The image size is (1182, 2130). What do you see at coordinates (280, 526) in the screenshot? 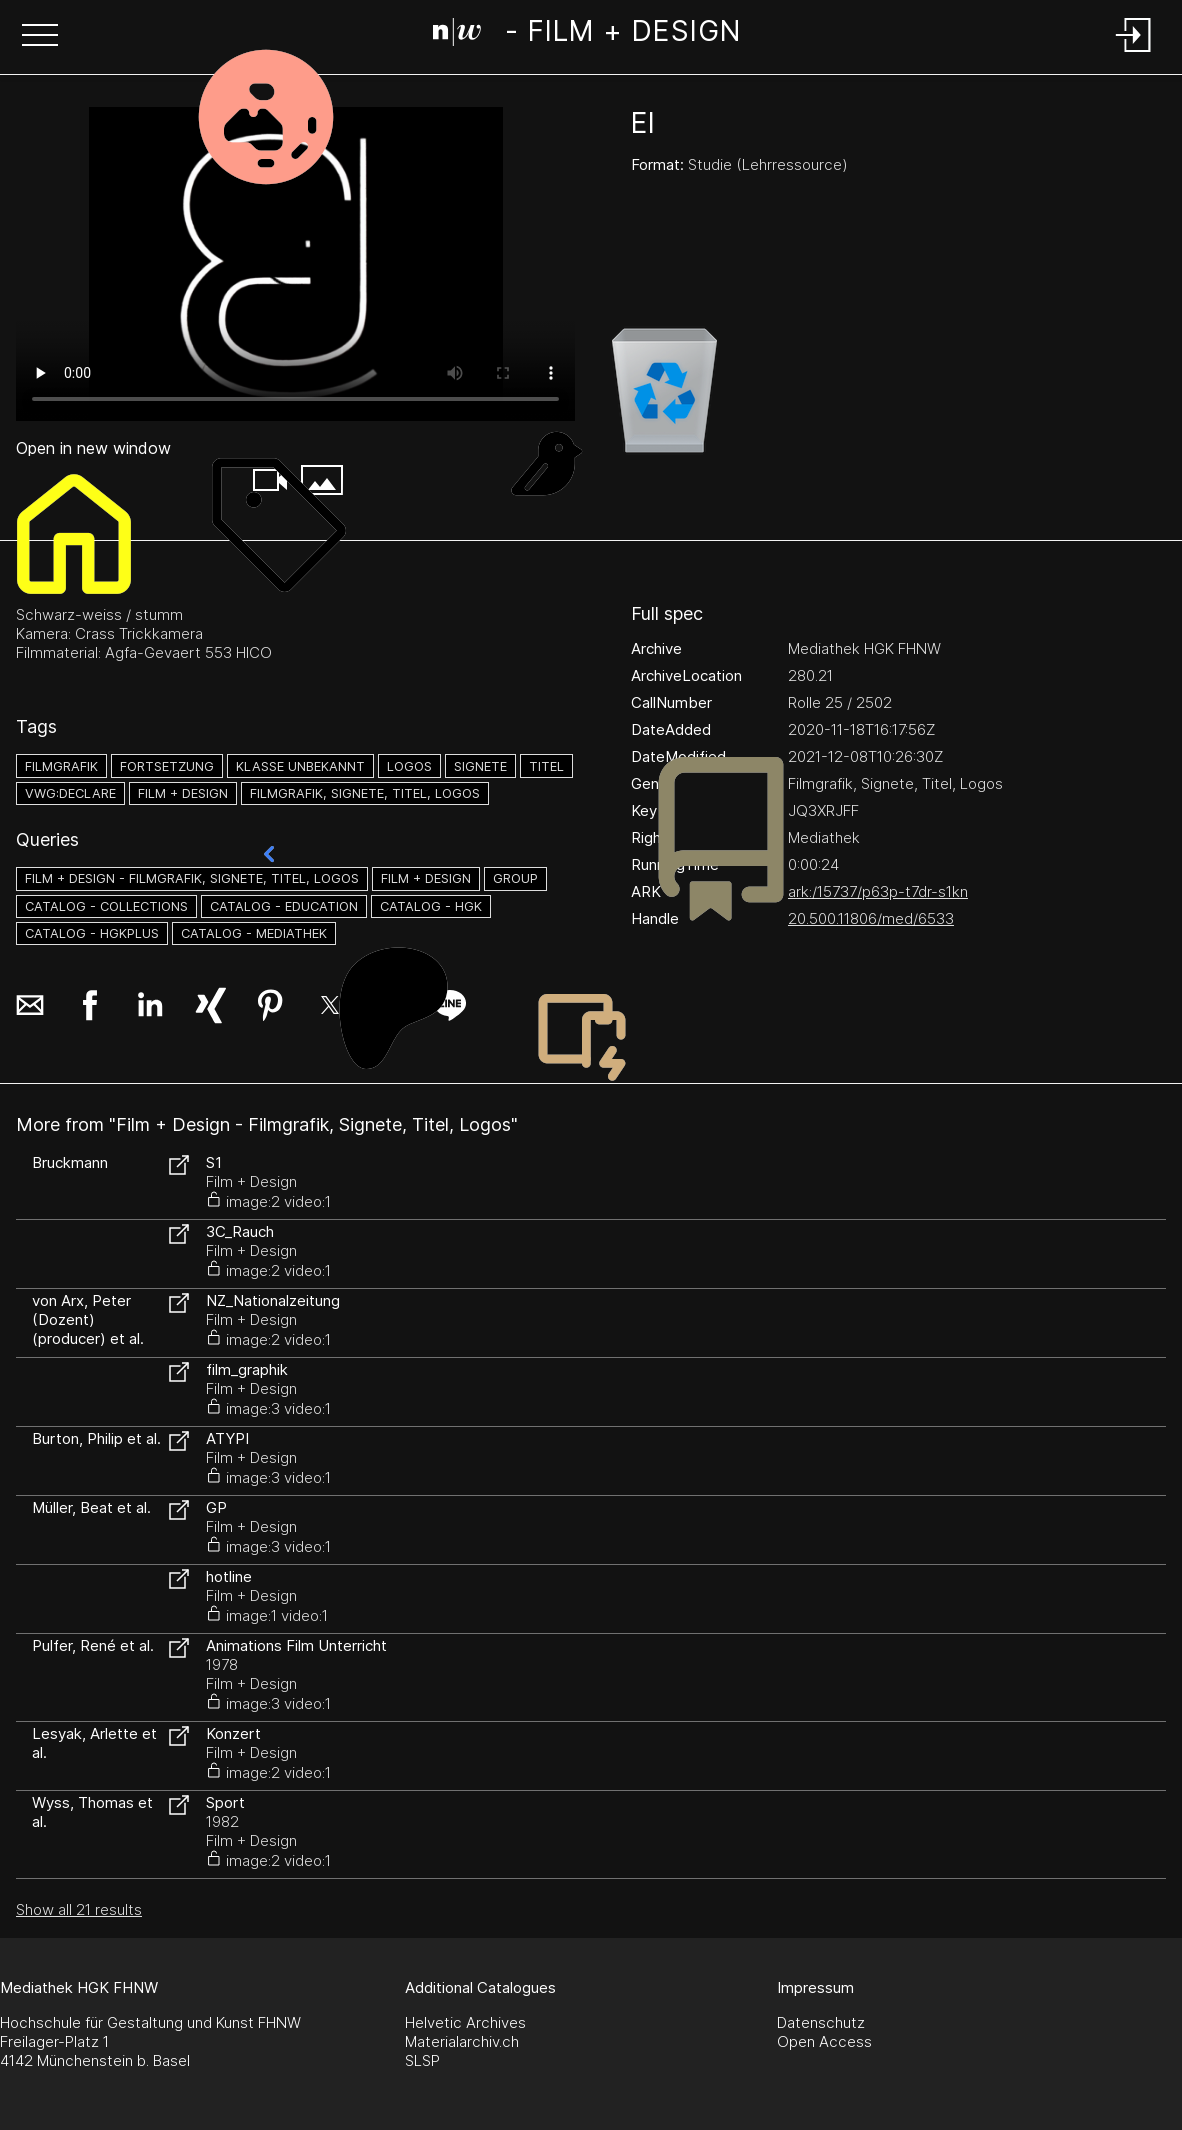
I see `add or manage tags` at bounding box center [280, 526].